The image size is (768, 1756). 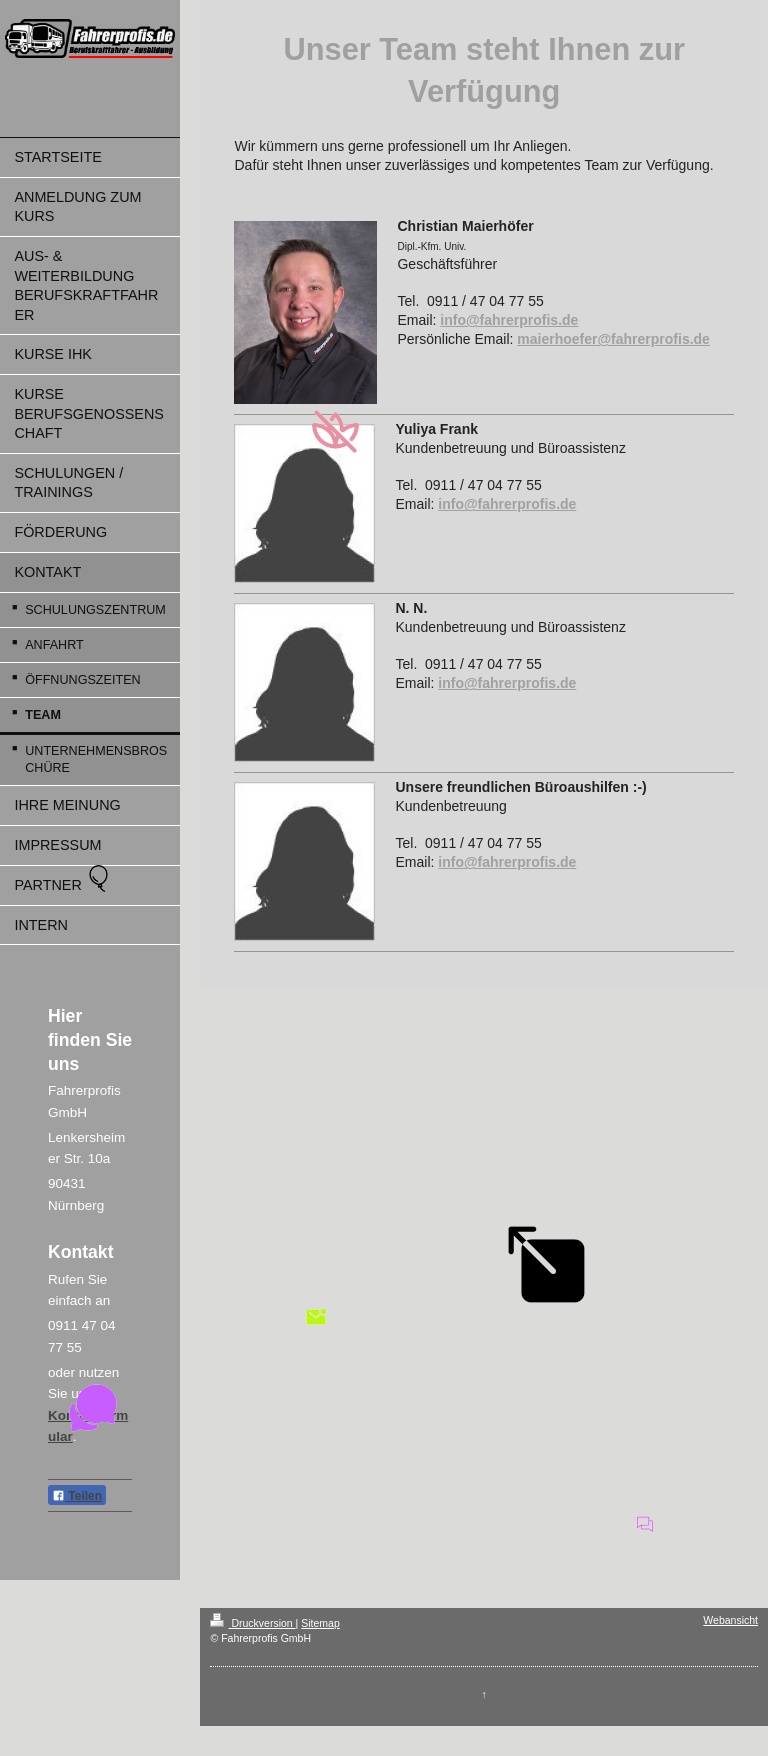 I want to click on open your conversations, so click(x=645, y=1524).